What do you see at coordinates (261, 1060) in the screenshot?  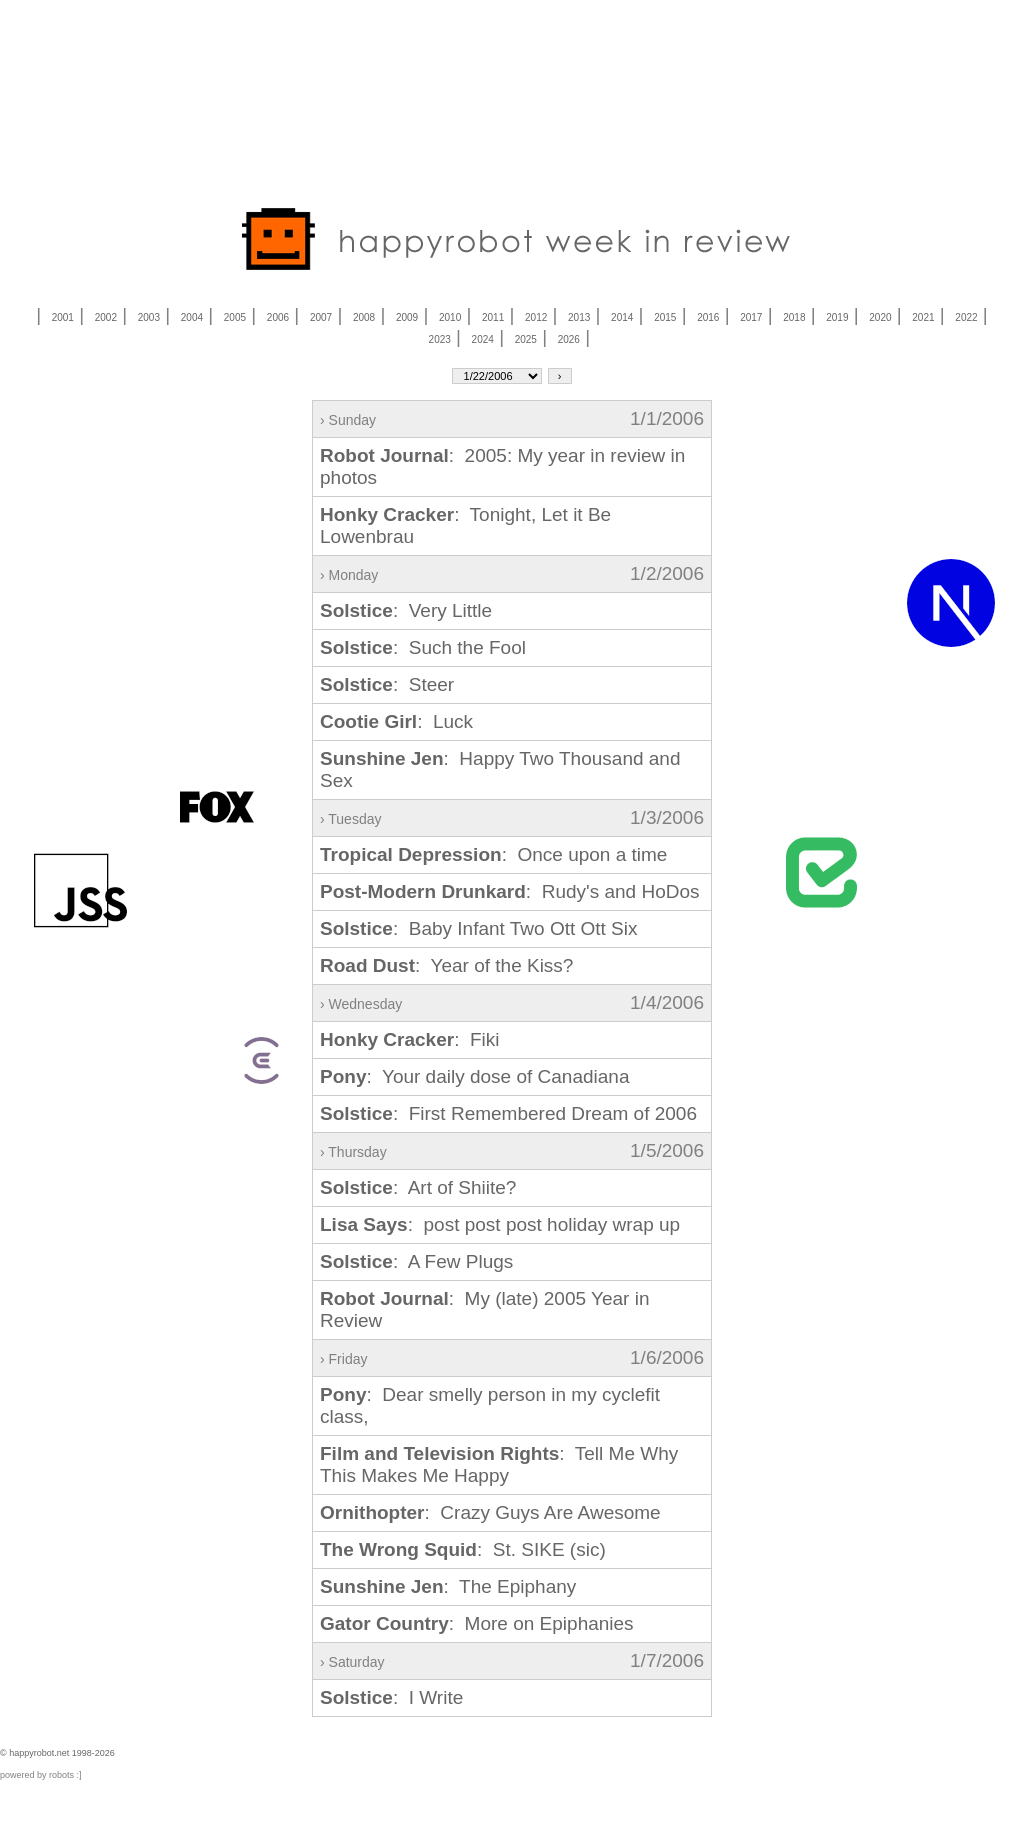 I see `ecovacs app or device connection` at bounding box center [261, 1060].